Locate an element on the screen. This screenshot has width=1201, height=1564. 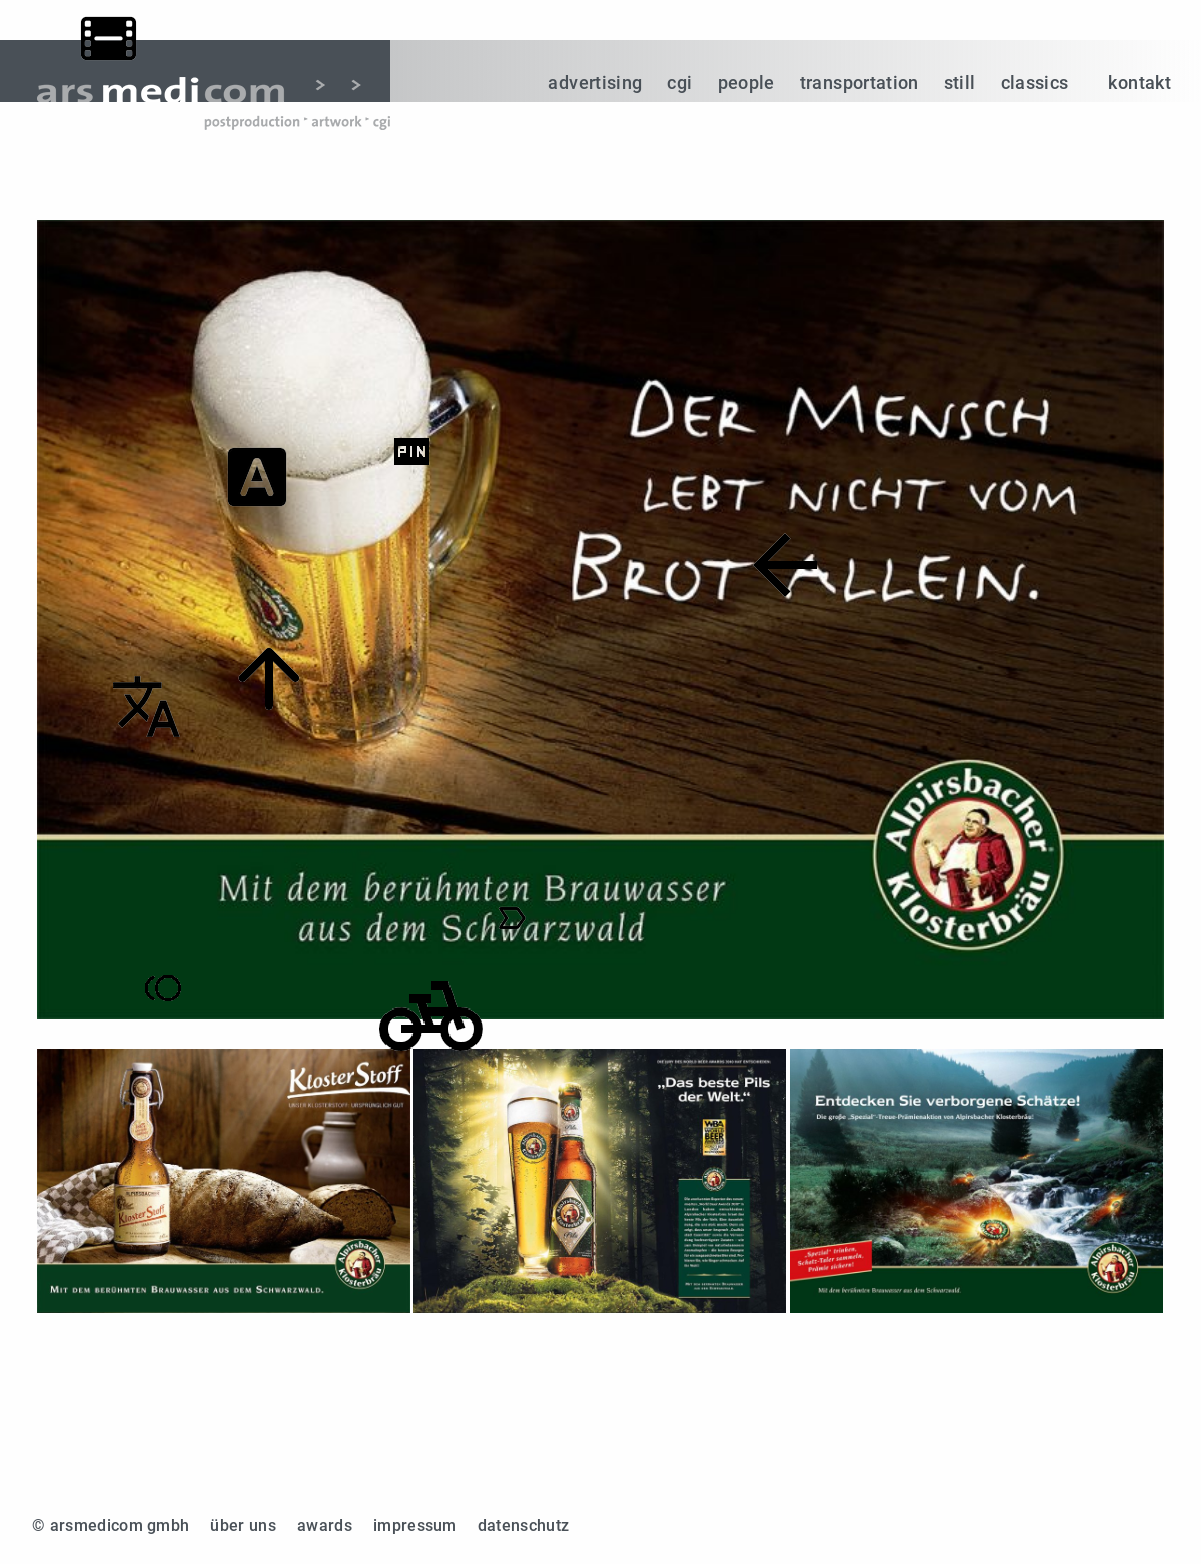
access bike routes or cycling directions is located at coordinates (431, 1016).